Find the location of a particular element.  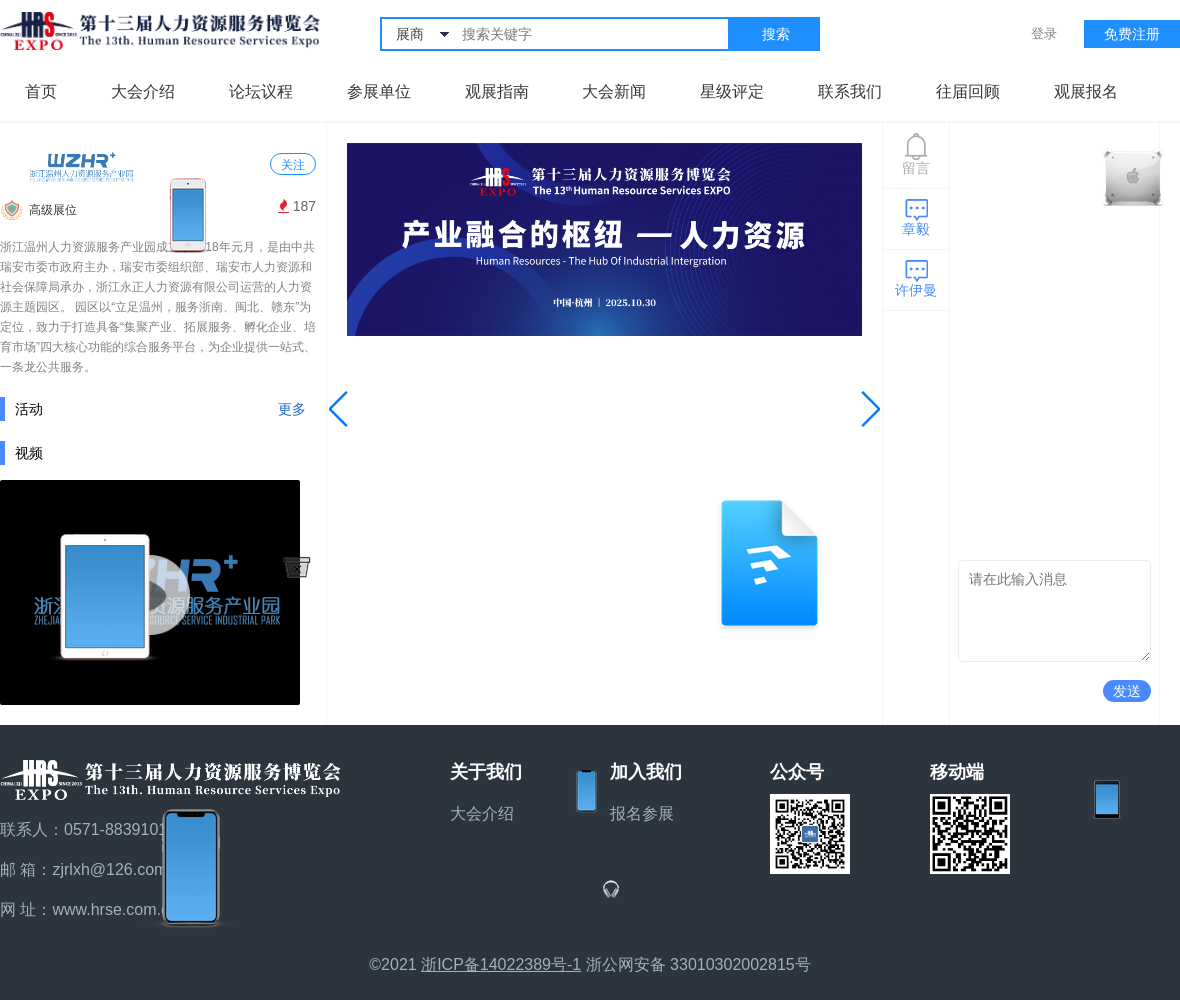

a SketchUp file (.skp) in your file system is located at coordinates (769, 565).